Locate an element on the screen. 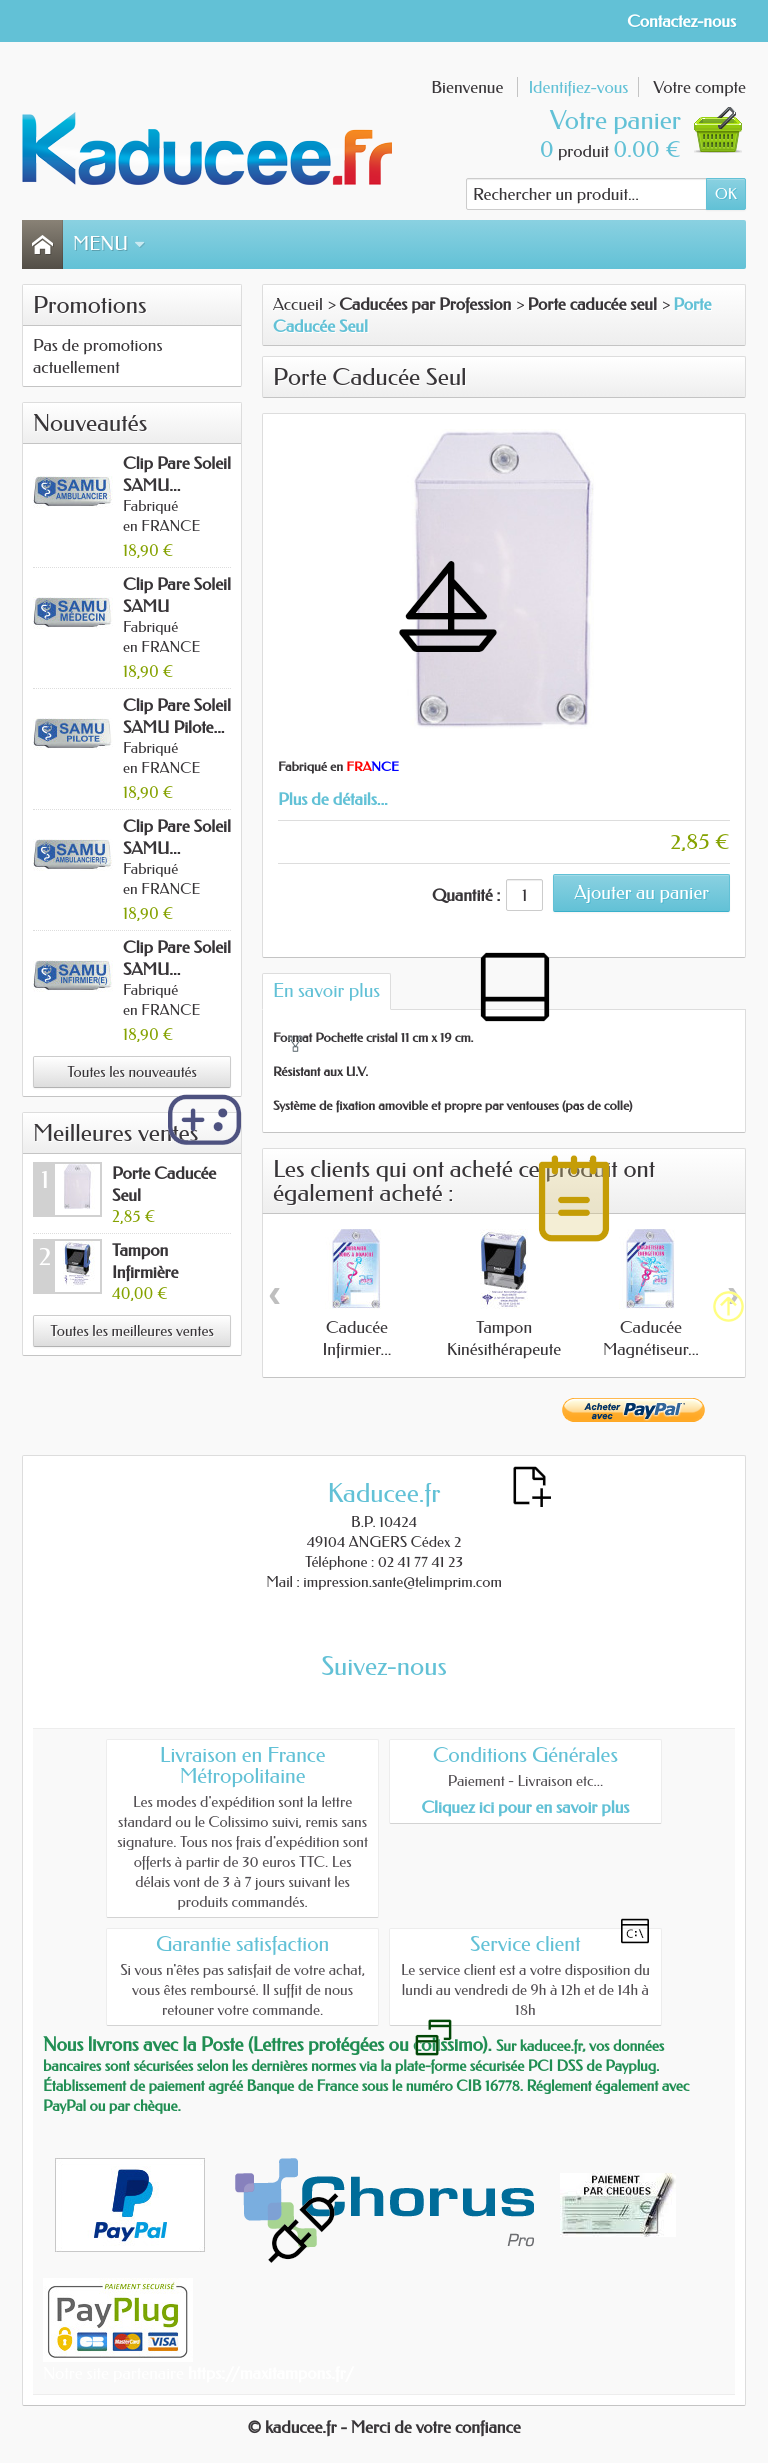 This screenshot has width=768, height=2463. disconnect from debug session is located at coordinates (304, 2229).